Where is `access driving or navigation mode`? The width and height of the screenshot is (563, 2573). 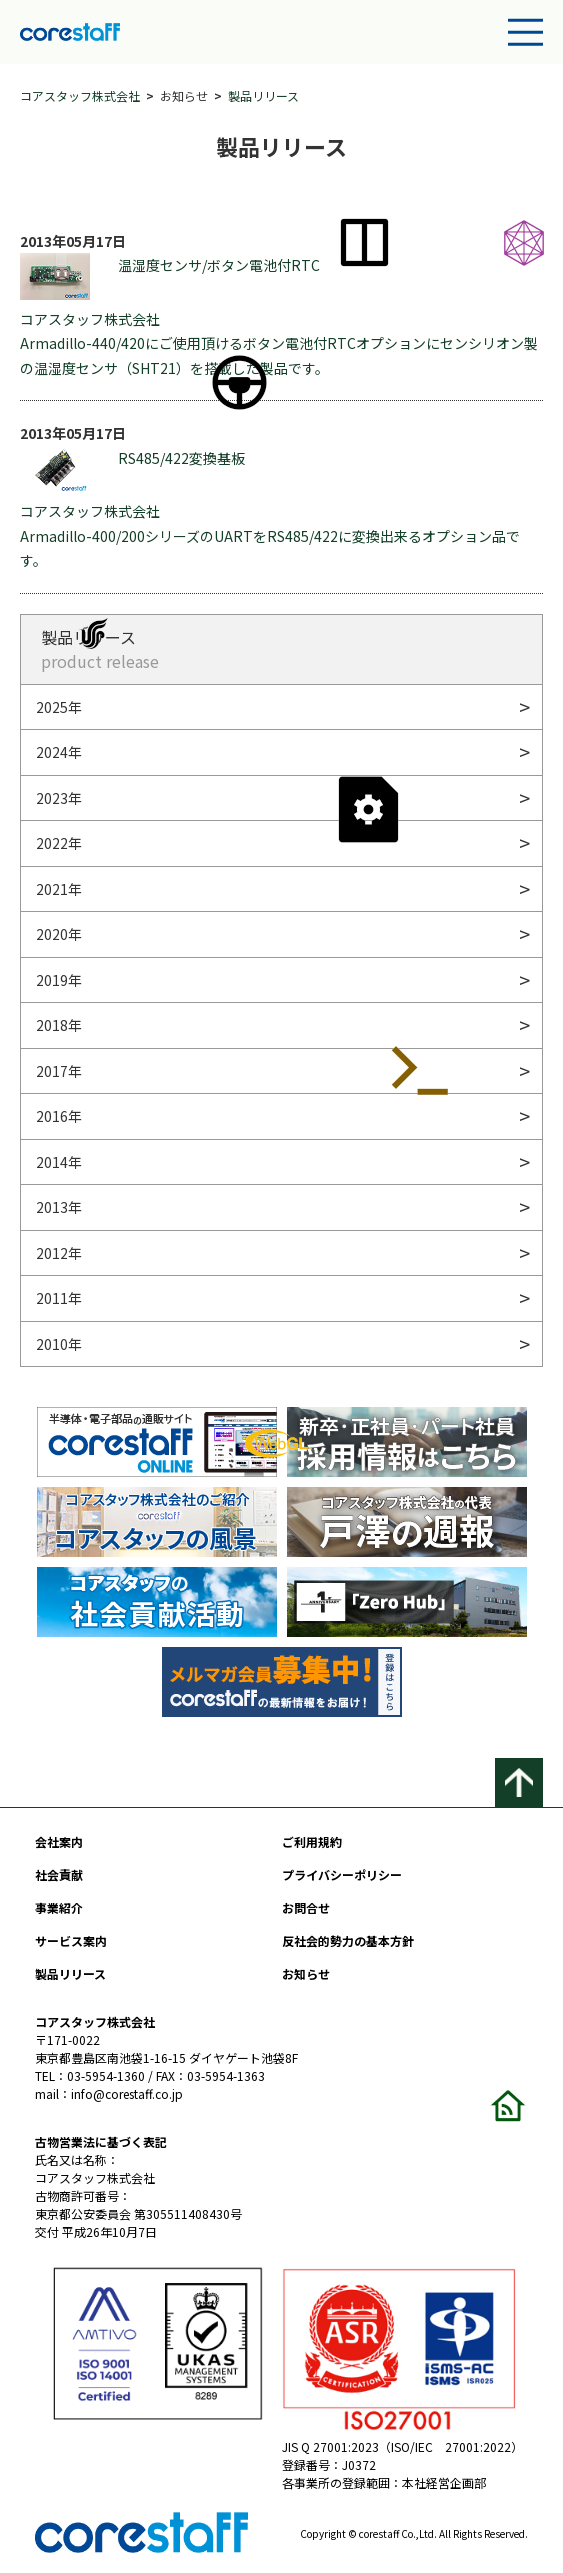
access driving or navigation mode is located at coordinates (239, 382).